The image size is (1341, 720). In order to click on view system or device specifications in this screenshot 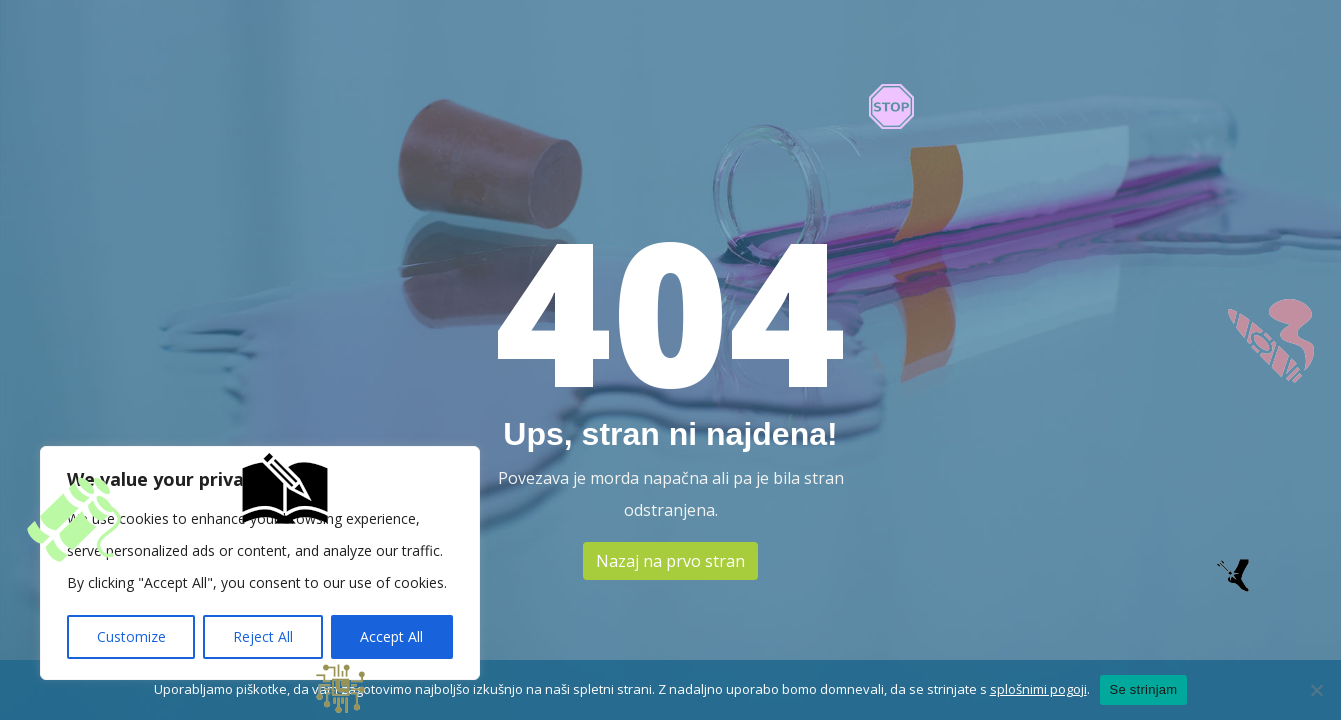, I will do `click(340, 688)`.